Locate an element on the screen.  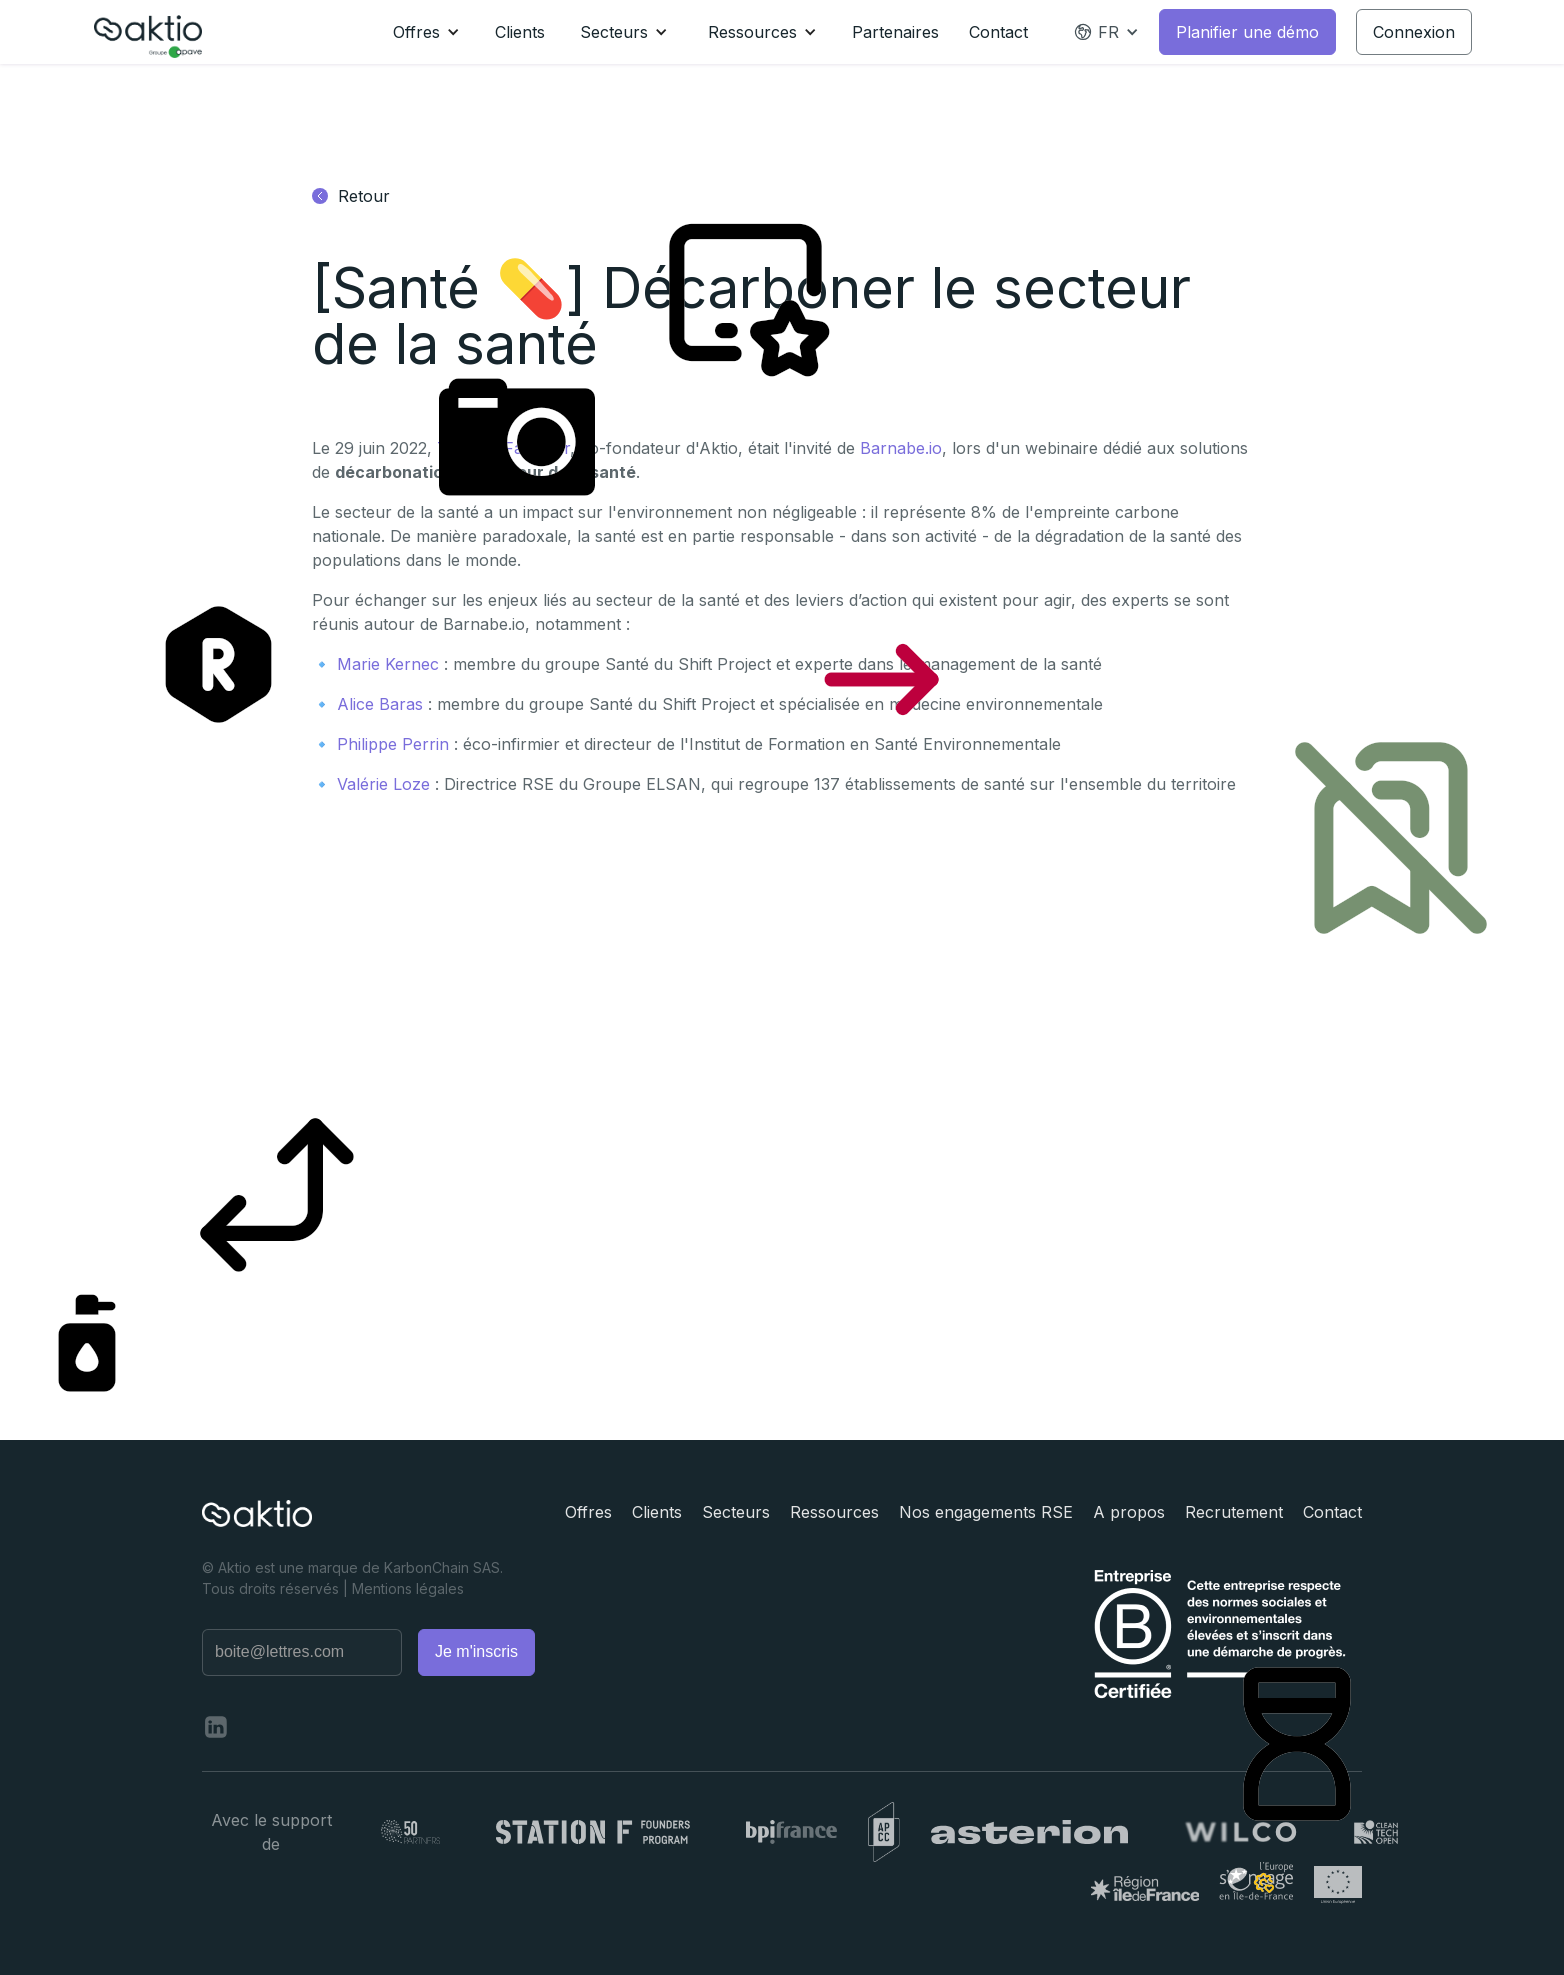
indicates a process just started with most time remaining is located at coordinates (1297, 1744).